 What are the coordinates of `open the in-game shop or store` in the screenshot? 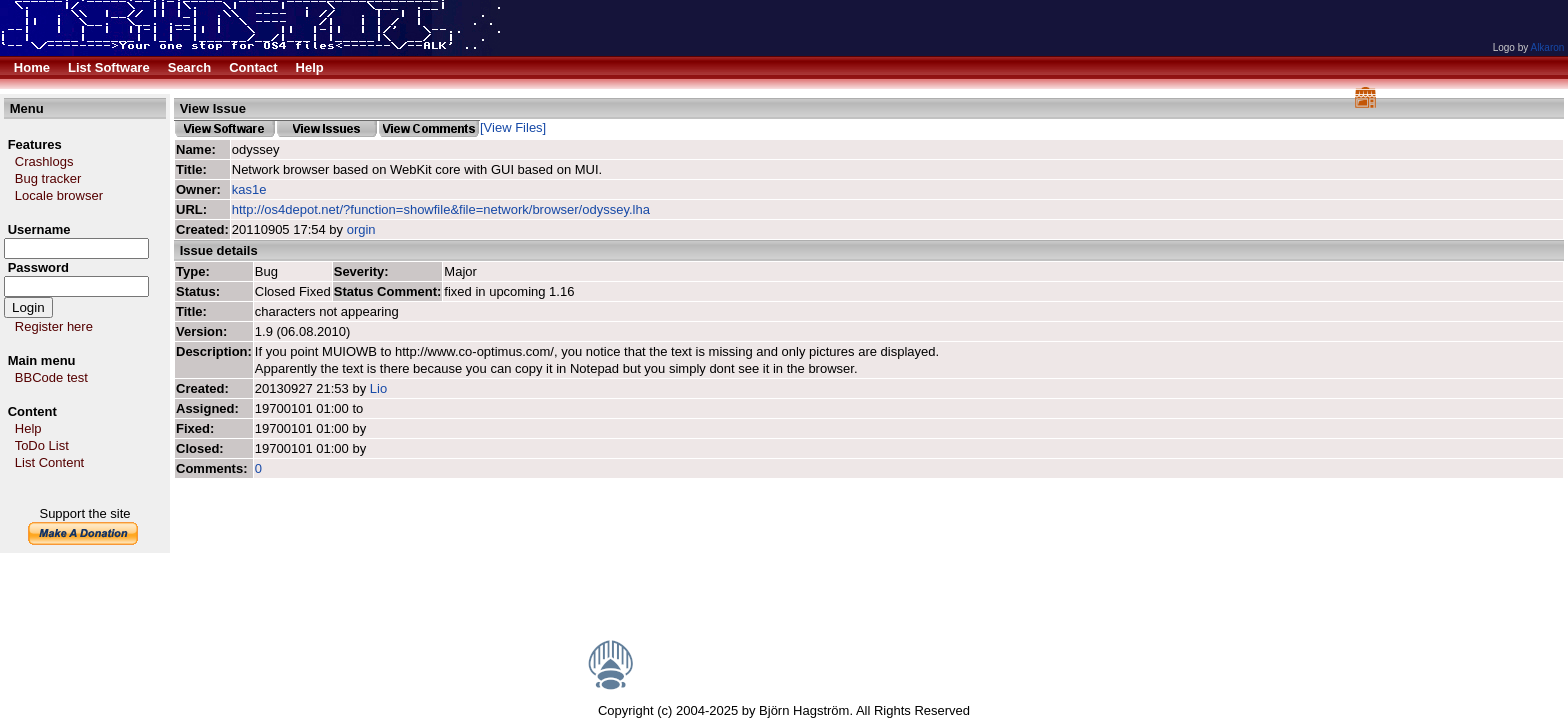 It's located at (1365, 97).